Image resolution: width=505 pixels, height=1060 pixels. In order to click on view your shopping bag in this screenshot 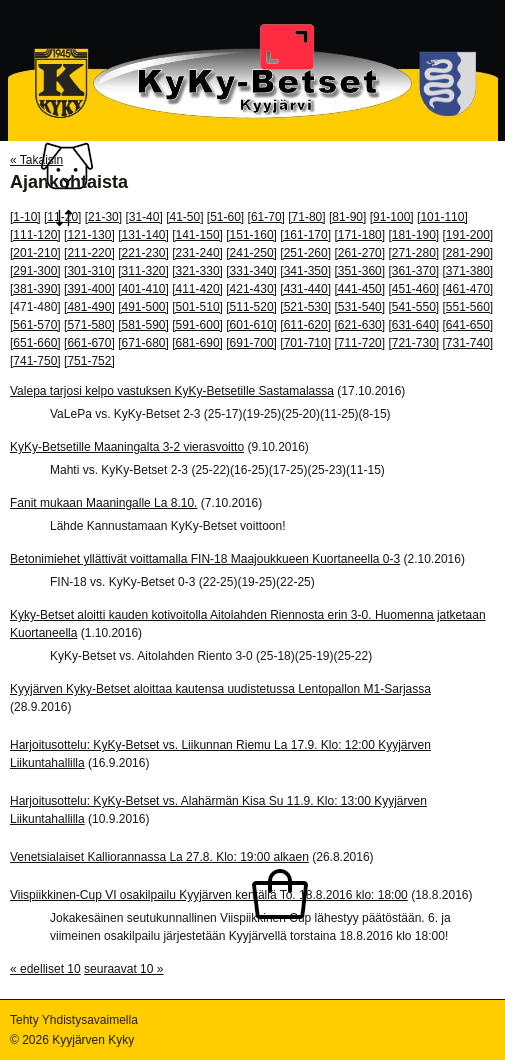, I will do `click(280, 897)`.